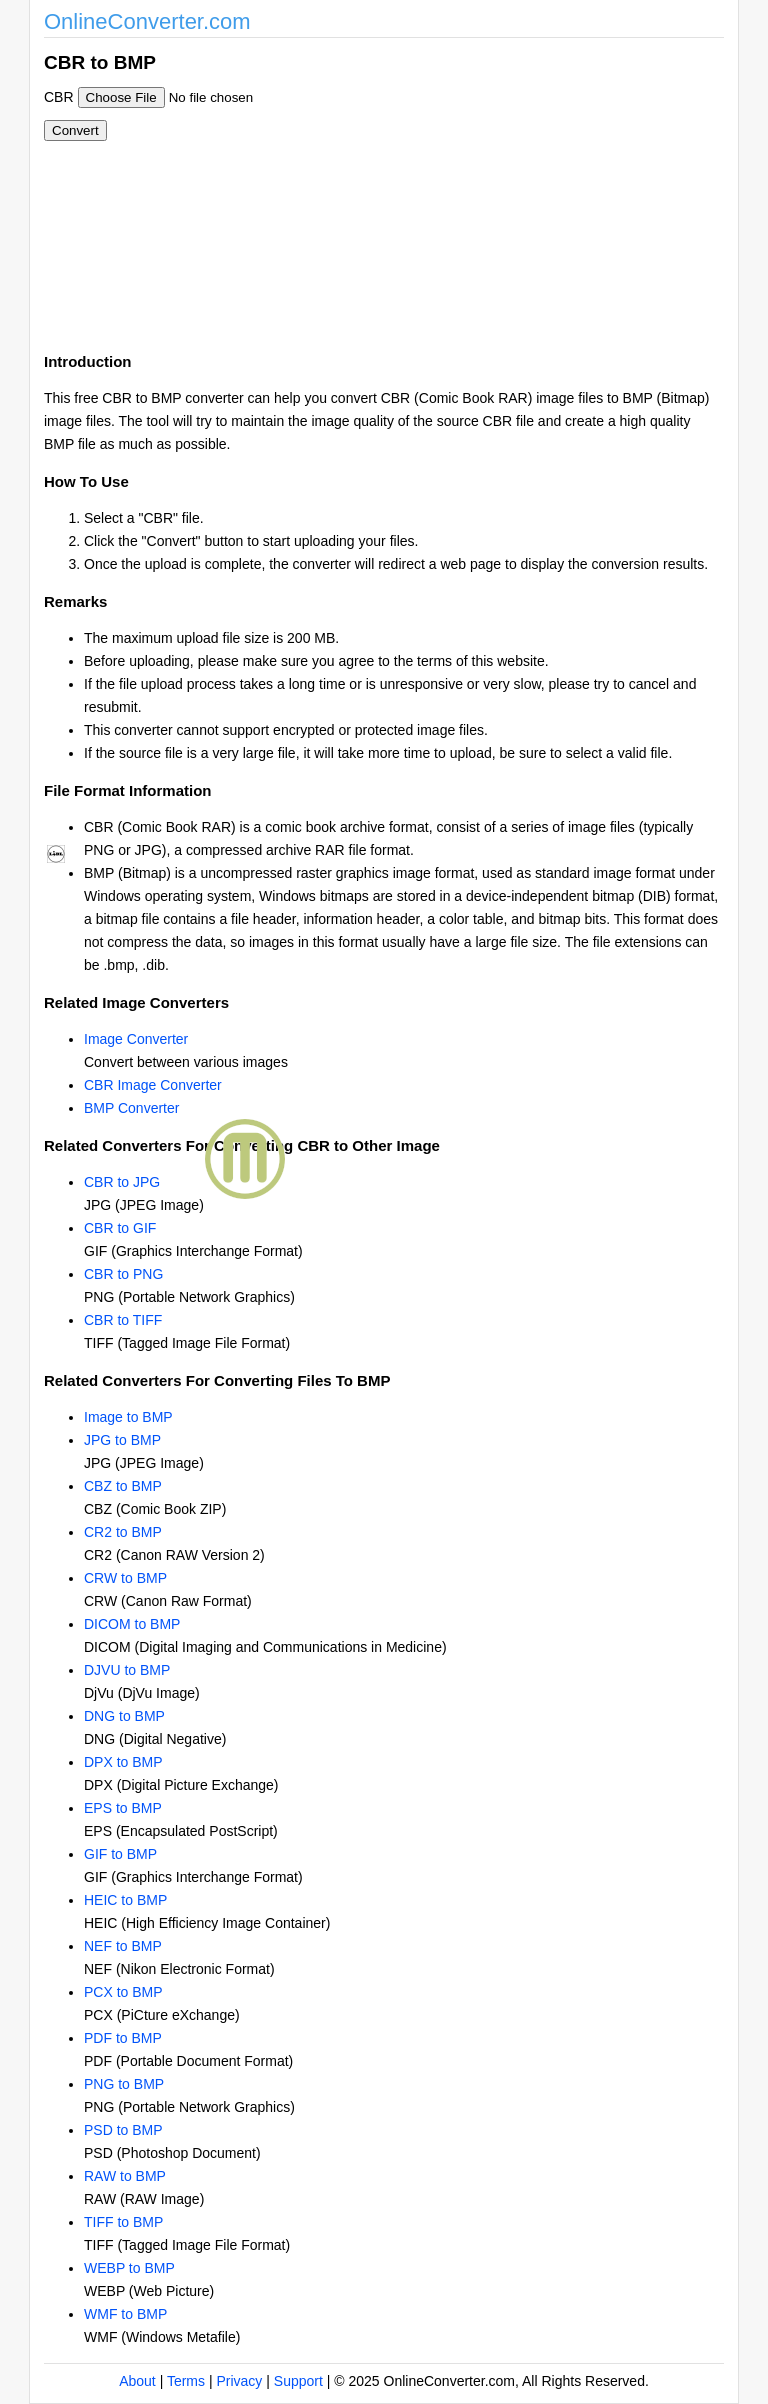 The image size is (768, 2404). What do you see at coordinates (245, 1159) in the screenshot?
I see `makerbot logo` at bounding box center [245, 1159].